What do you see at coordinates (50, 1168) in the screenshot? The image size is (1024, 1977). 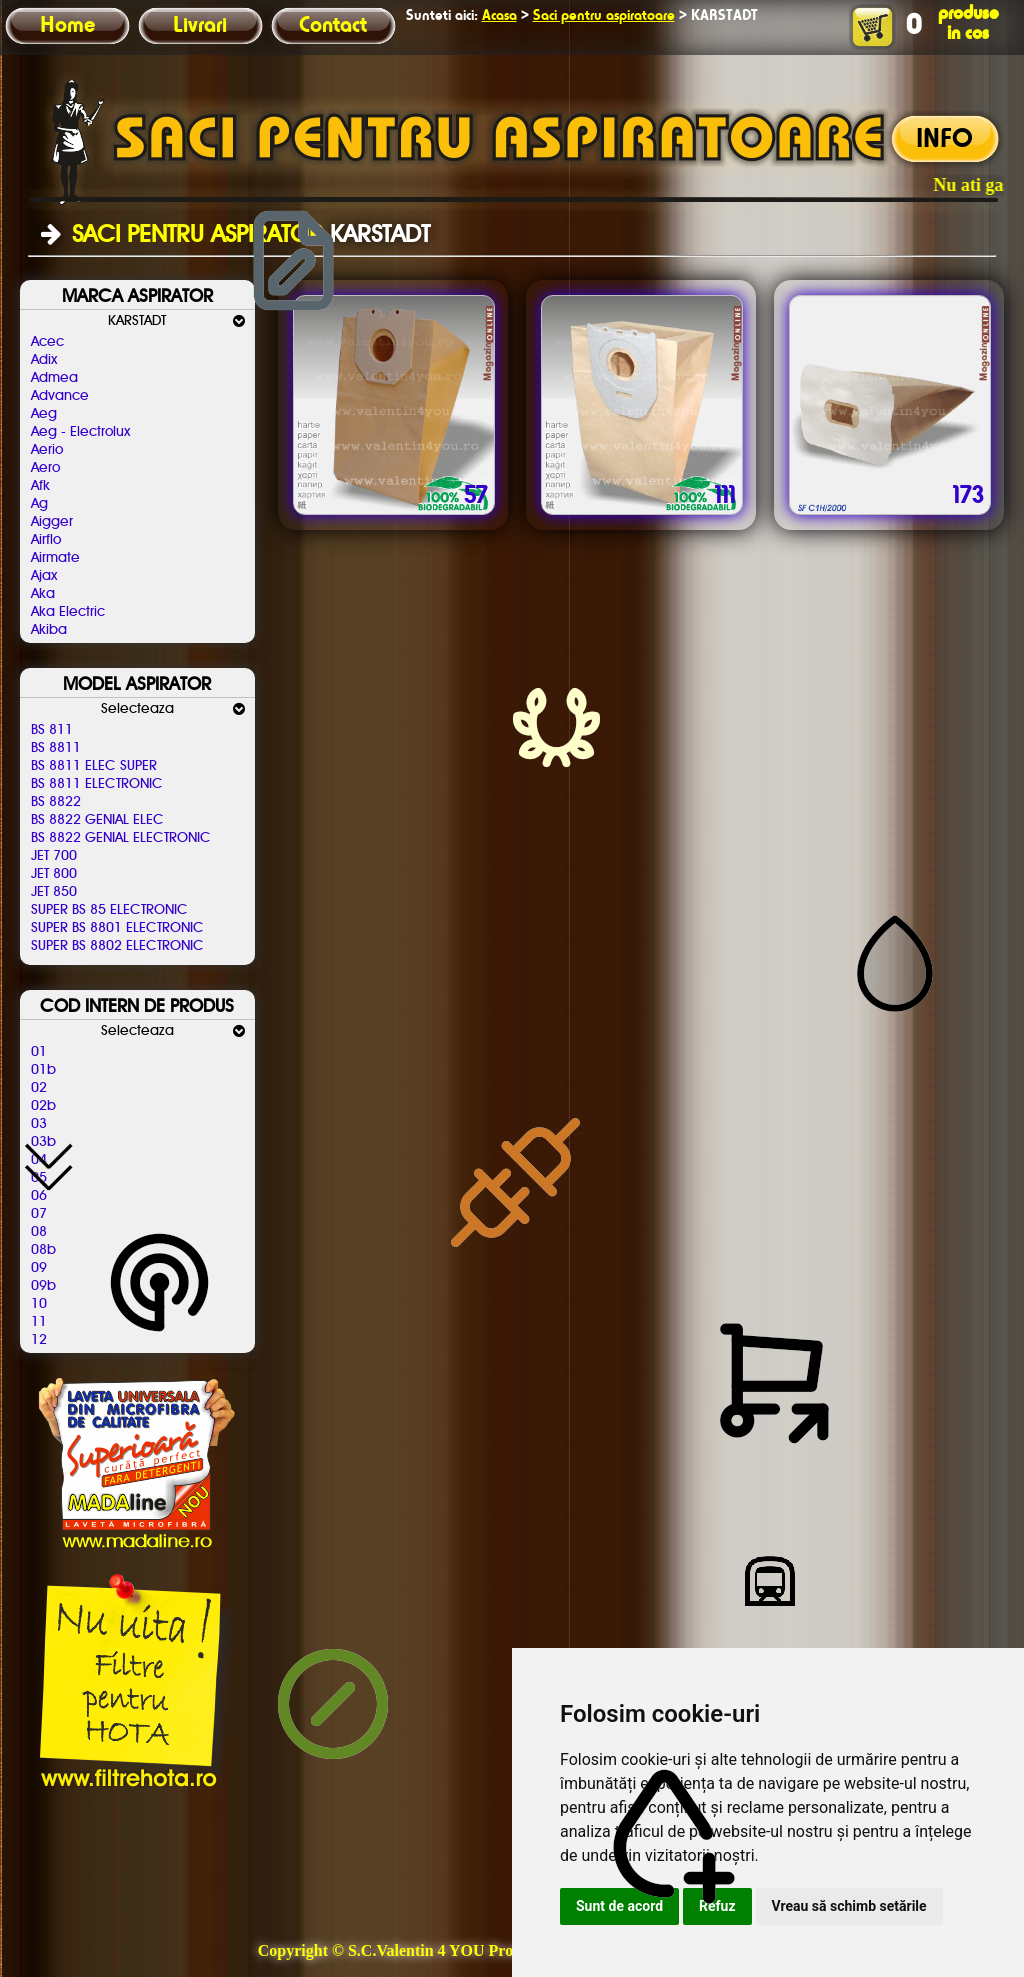 I see `expand collapsed content below` at bounding box center [50, 1168].